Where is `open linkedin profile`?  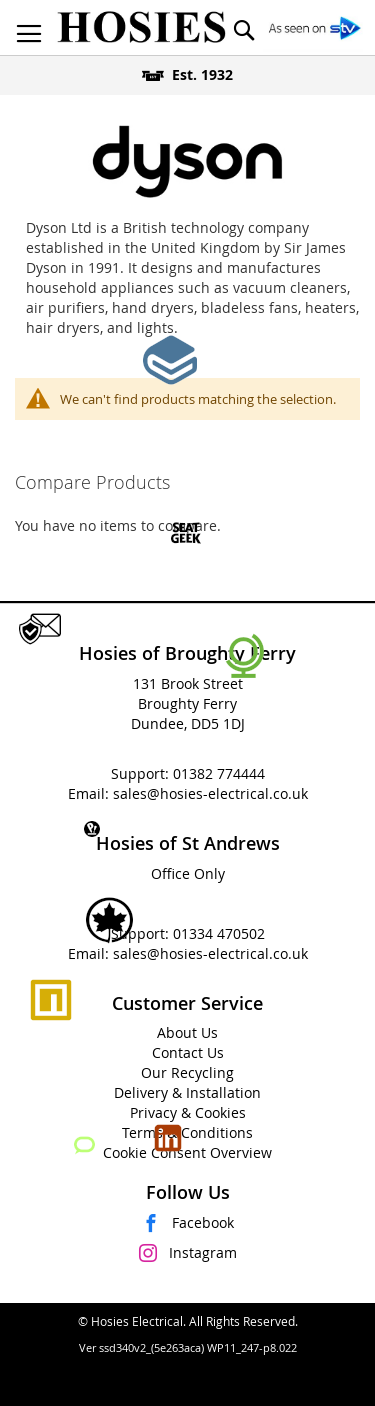
open linkedin profile is located at coordinates (168, 1138).